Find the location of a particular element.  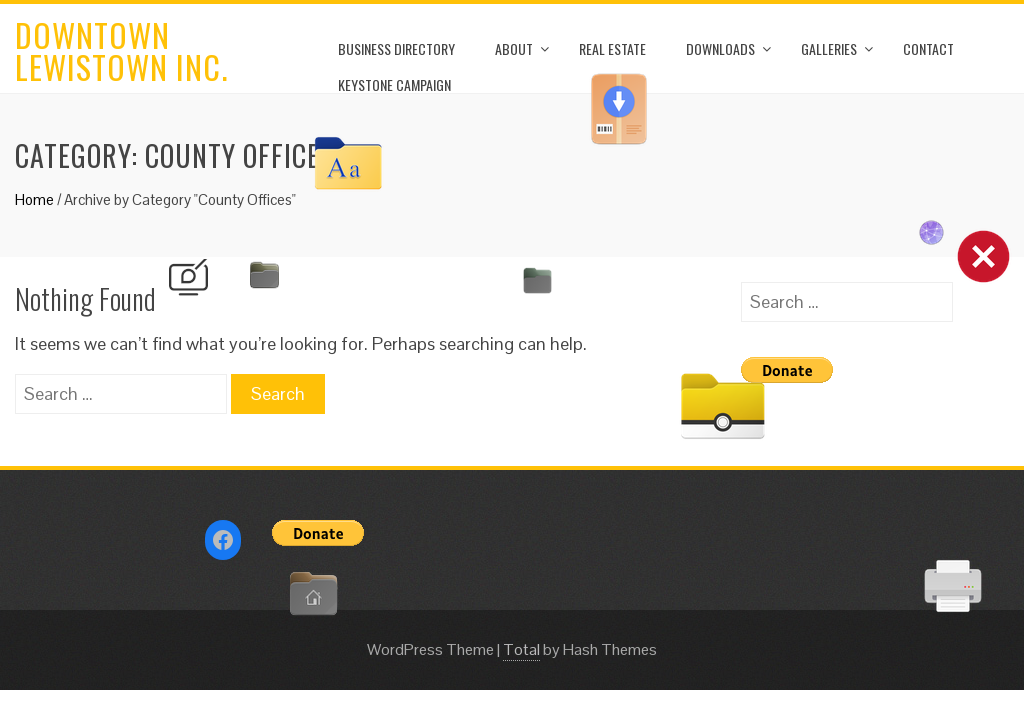

downloading a software package or update is located at coordinates (619, 109).